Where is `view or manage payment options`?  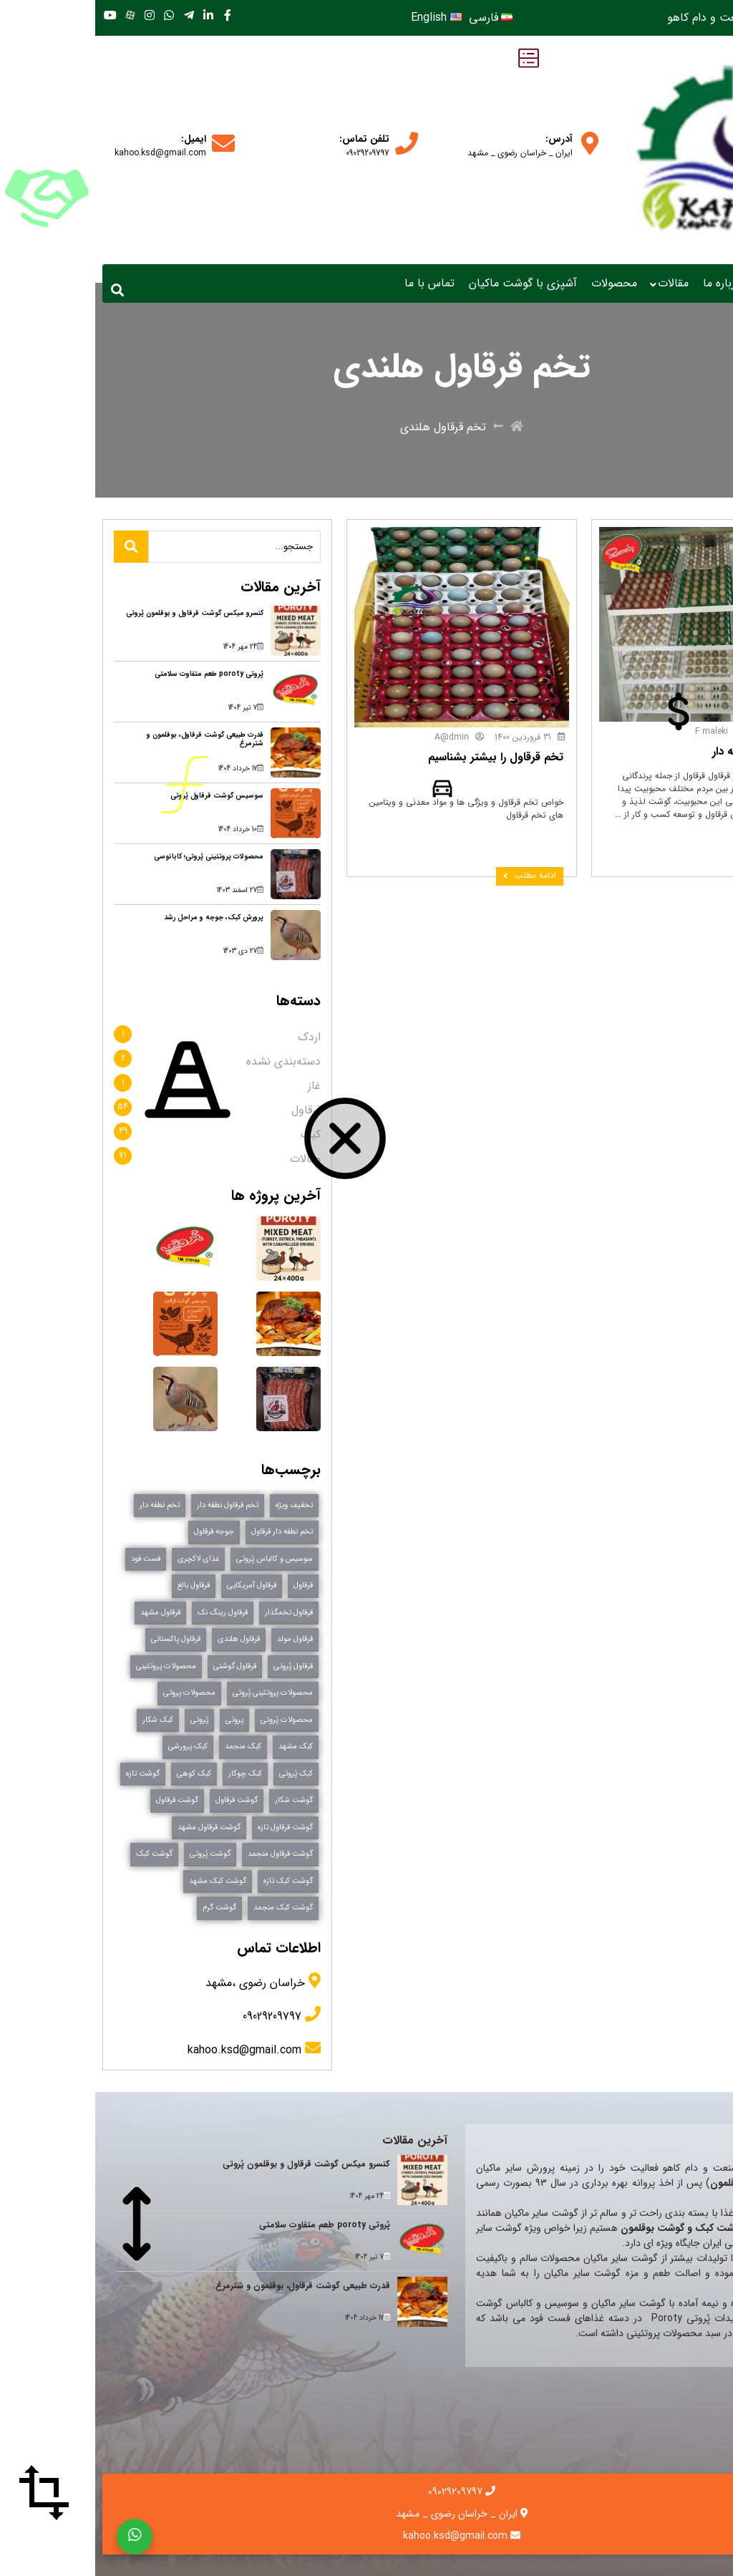
view or manage payment options is located at coordinates (679, 711).